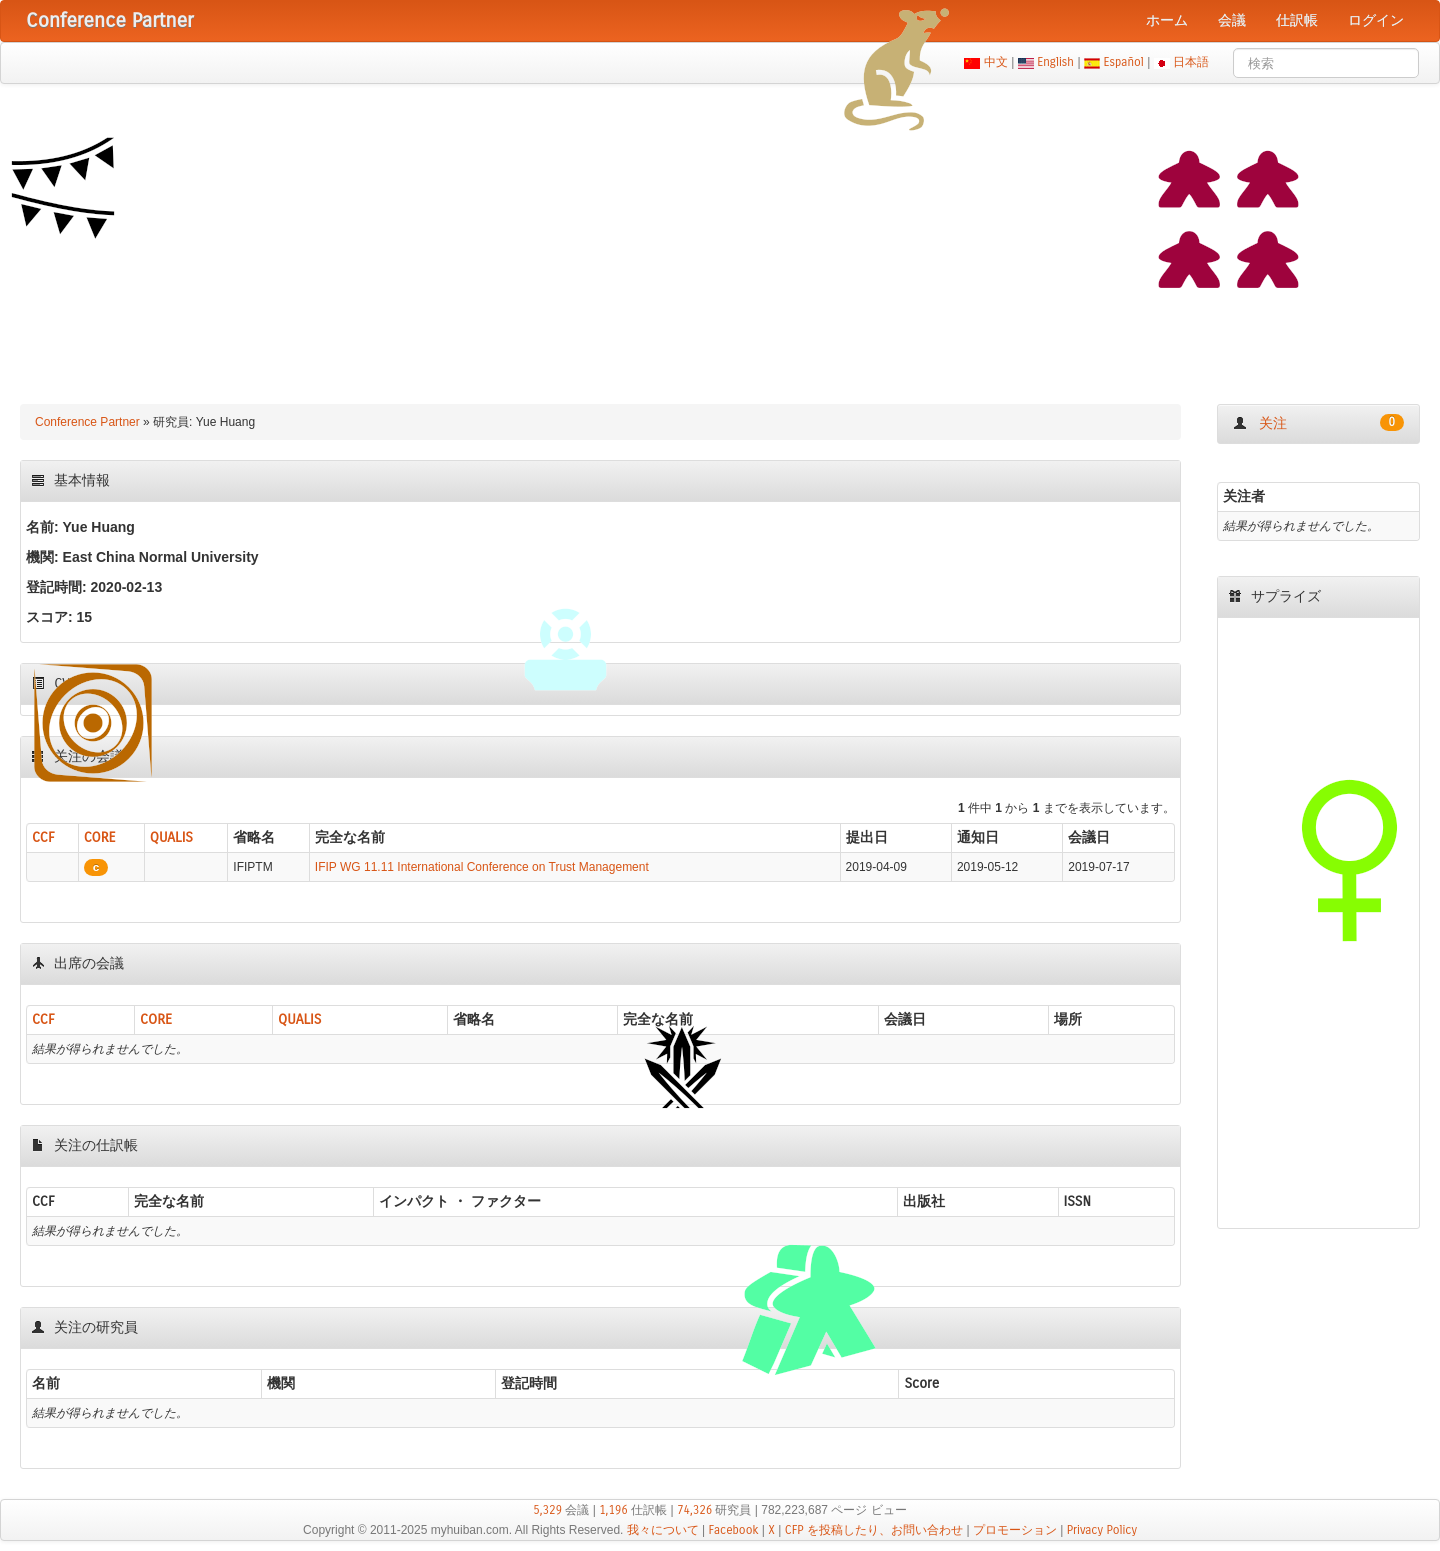 This screenshot has height=1551, width=1440. I want to click on indicates a headshot kill or critical hit, so click(565, 649).